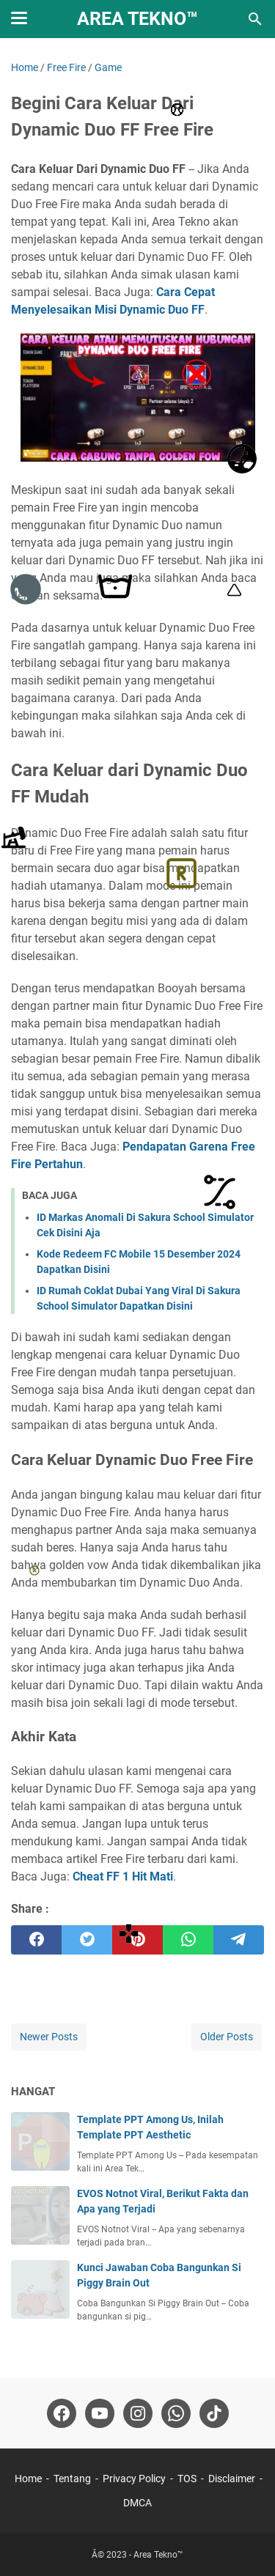 The image size is (275, 2576). I want to click on indicates cold wash setting for laundry, so click(115, 586).